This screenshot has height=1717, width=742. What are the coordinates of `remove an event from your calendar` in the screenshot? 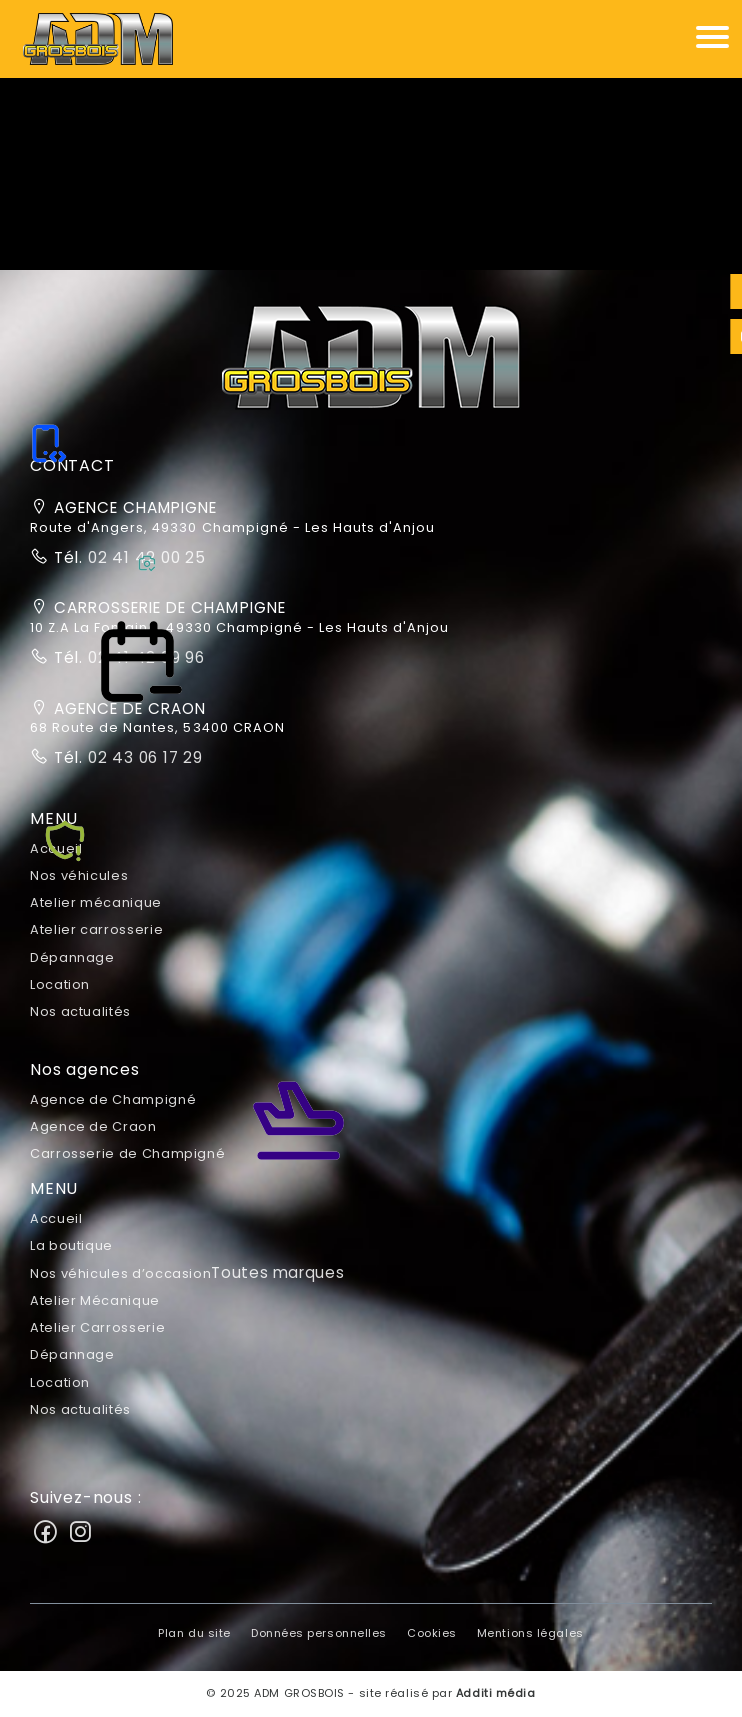 It's located at (137, 661).